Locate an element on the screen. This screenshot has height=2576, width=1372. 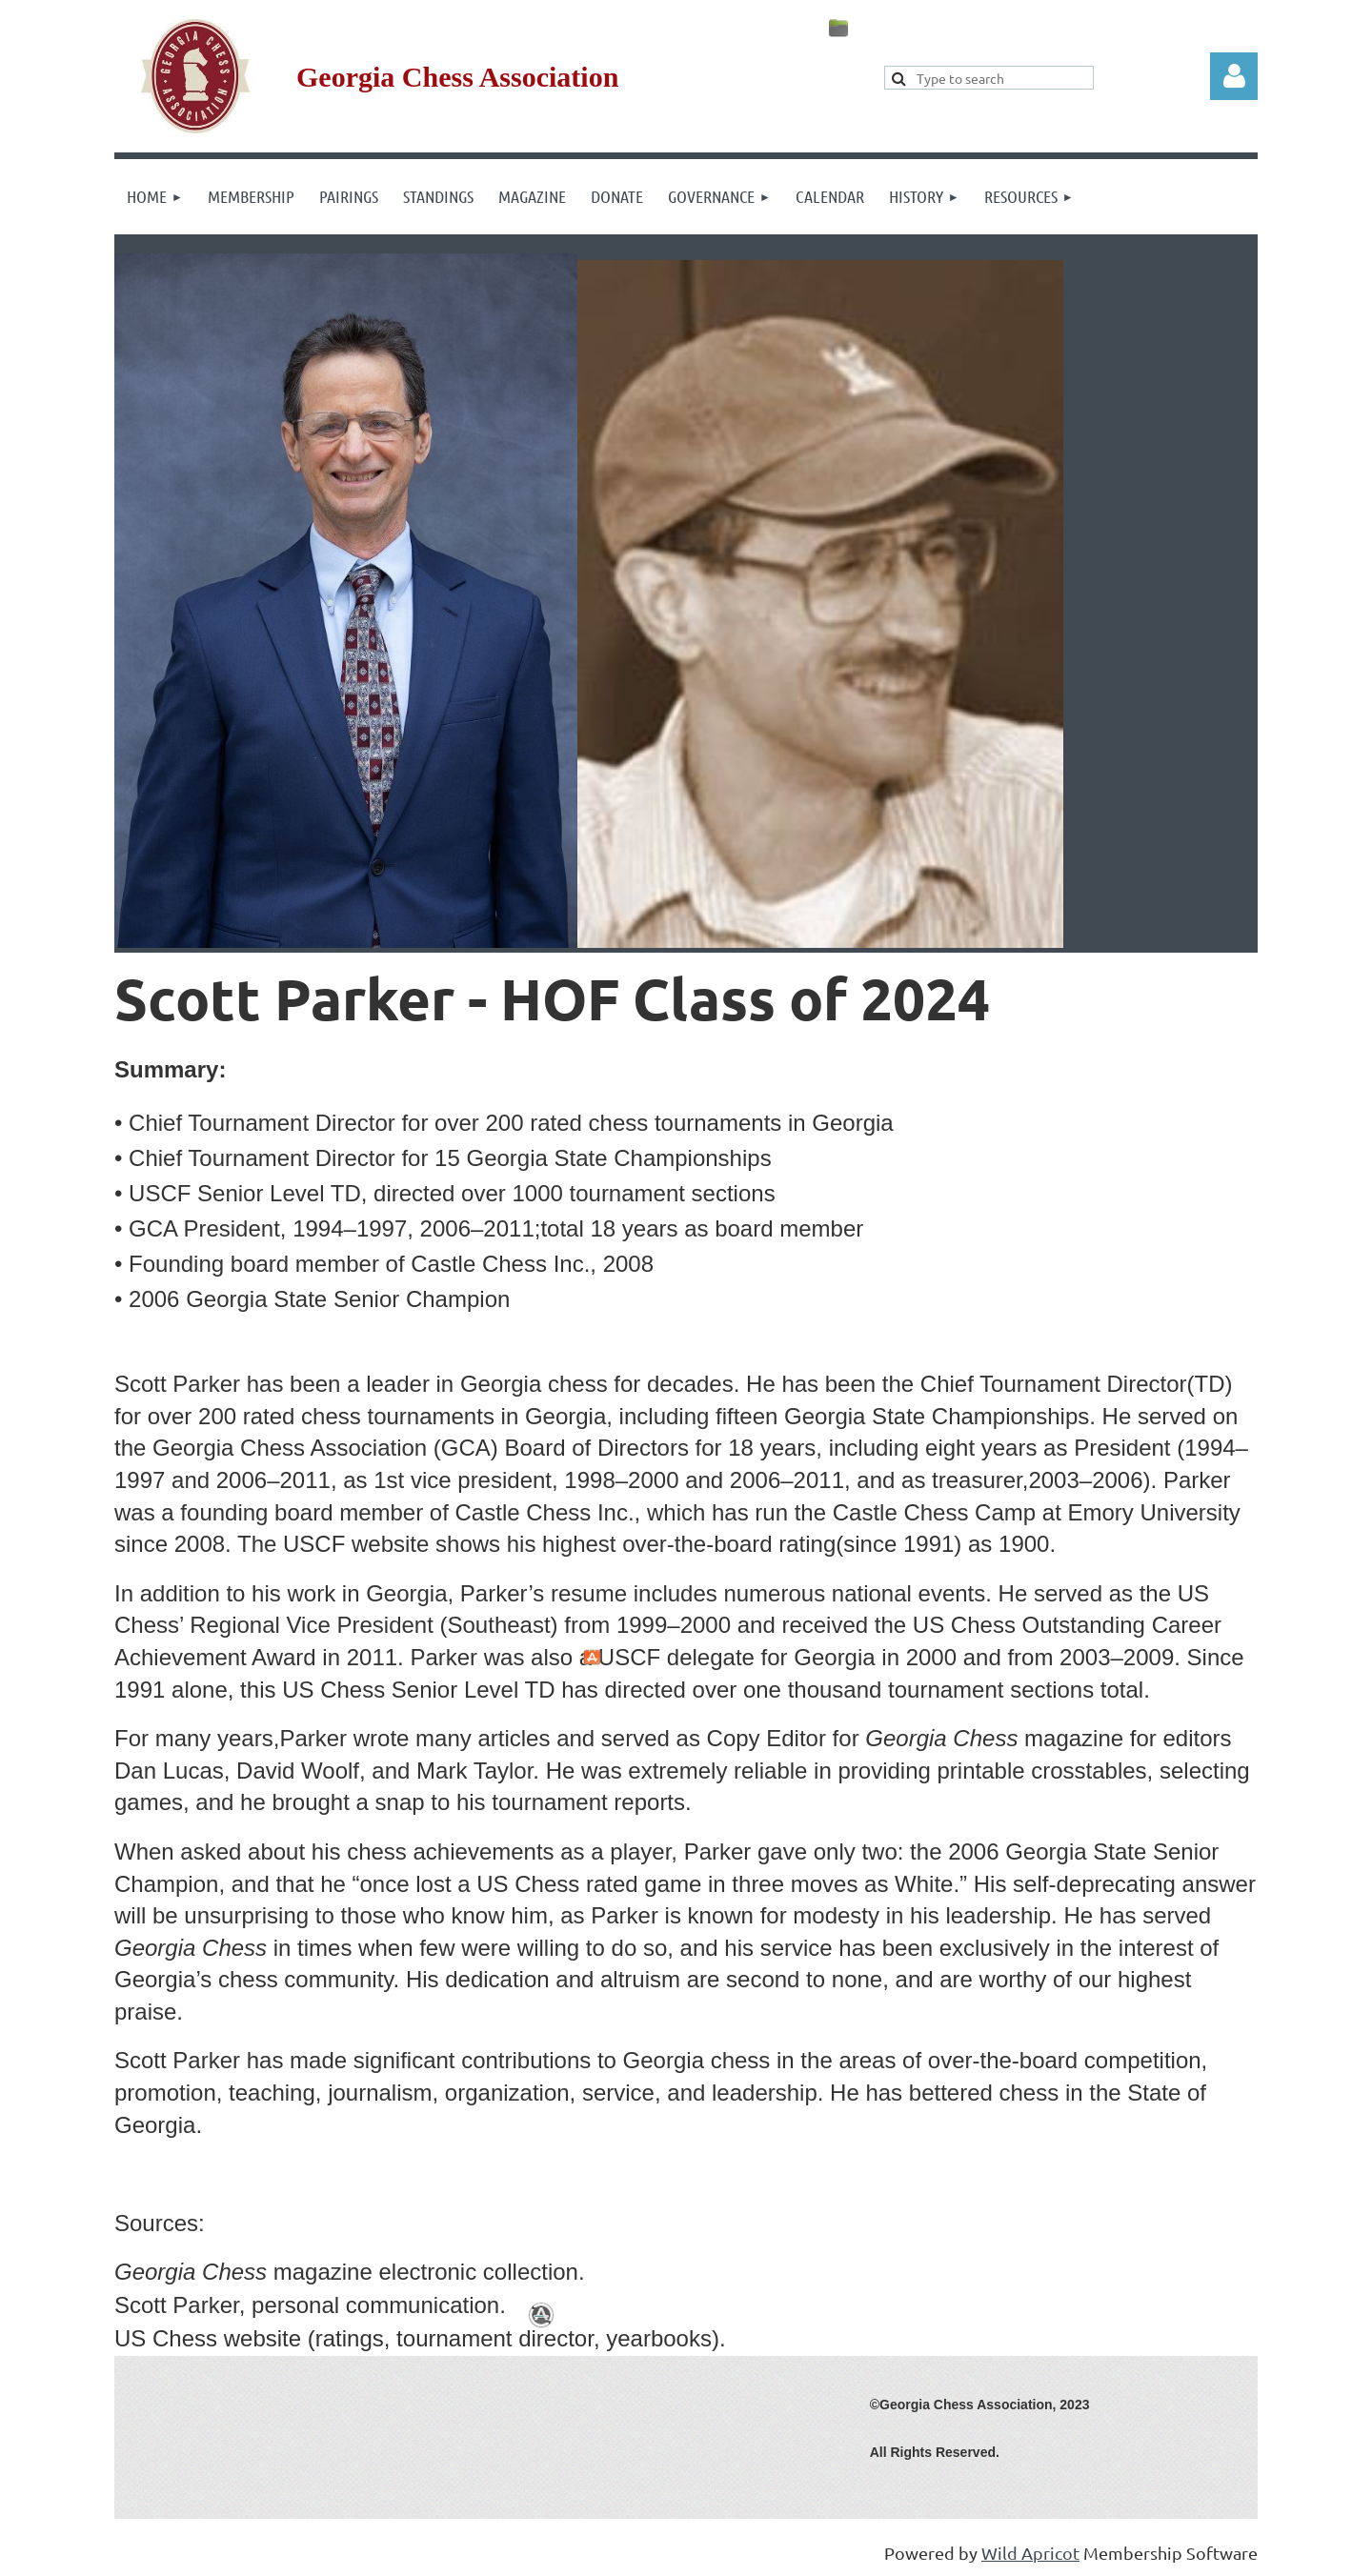
open the software update manager is located at coordinates (541, 2315).